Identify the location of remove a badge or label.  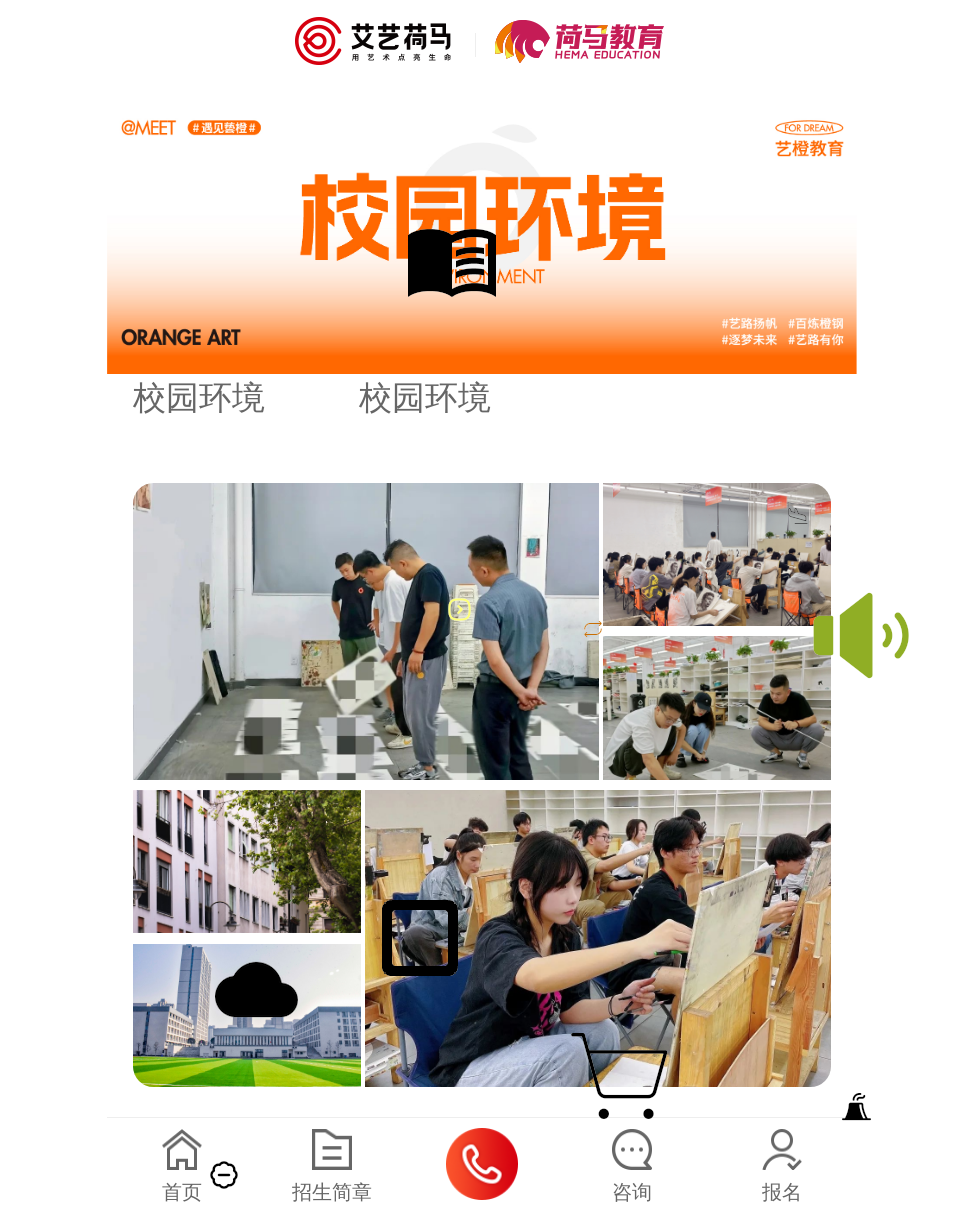
(224, 1175).